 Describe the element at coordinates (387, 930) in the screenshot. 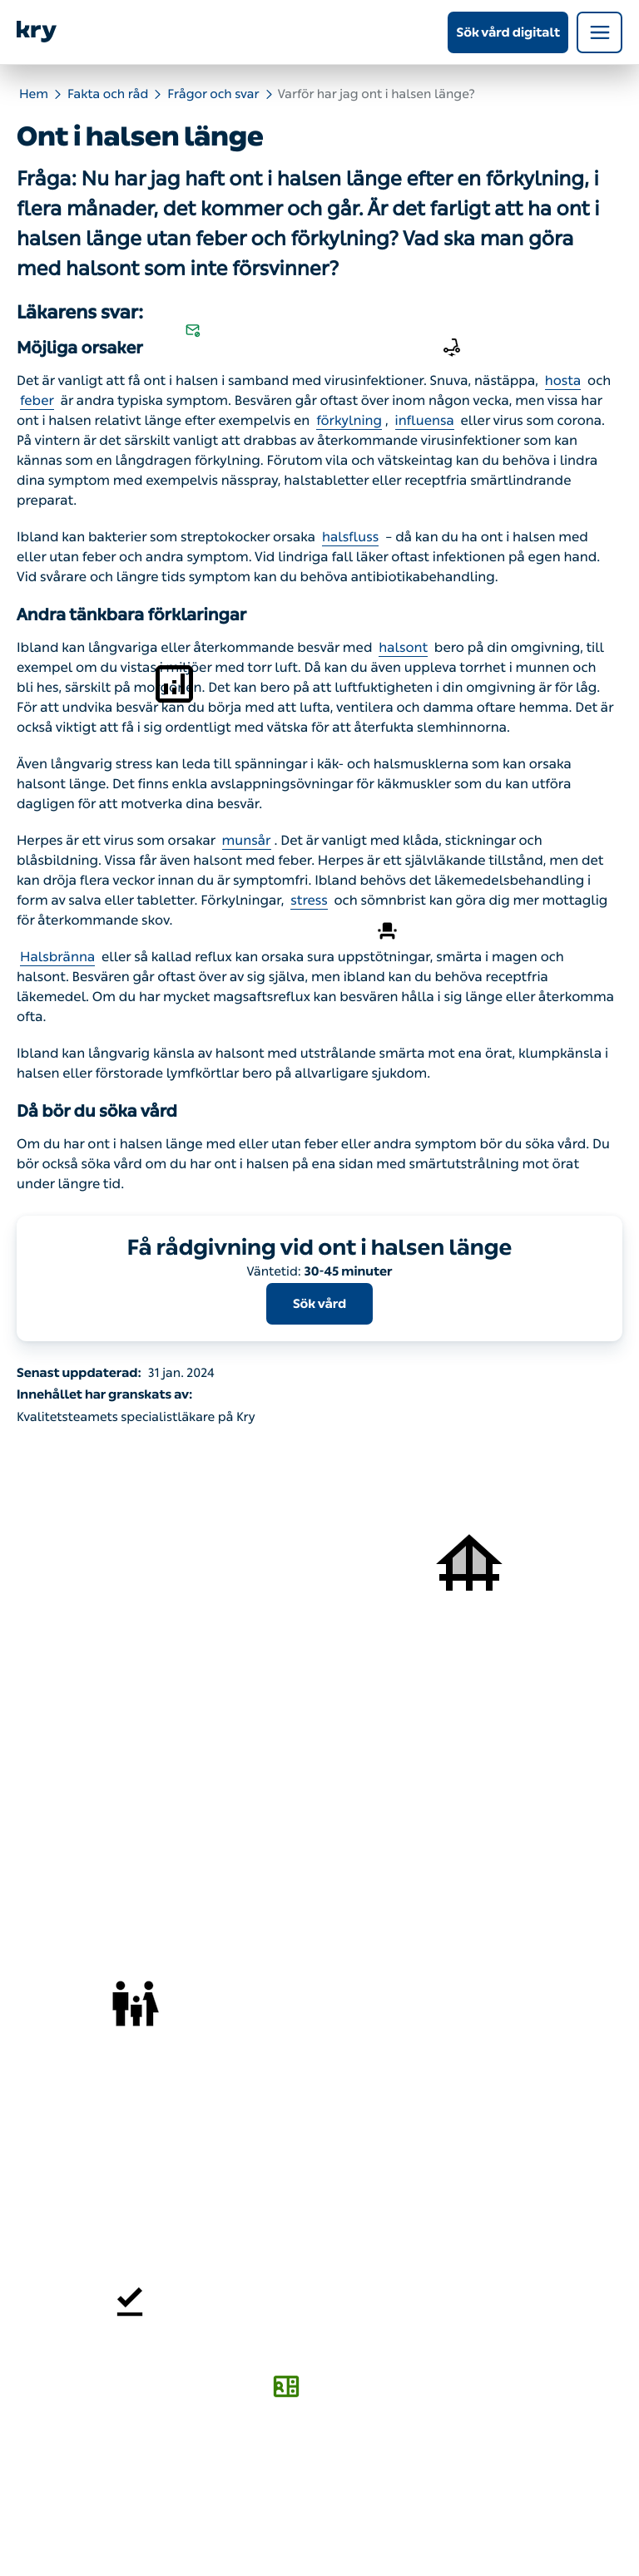

I see `reserve a seat for an event` at that location.